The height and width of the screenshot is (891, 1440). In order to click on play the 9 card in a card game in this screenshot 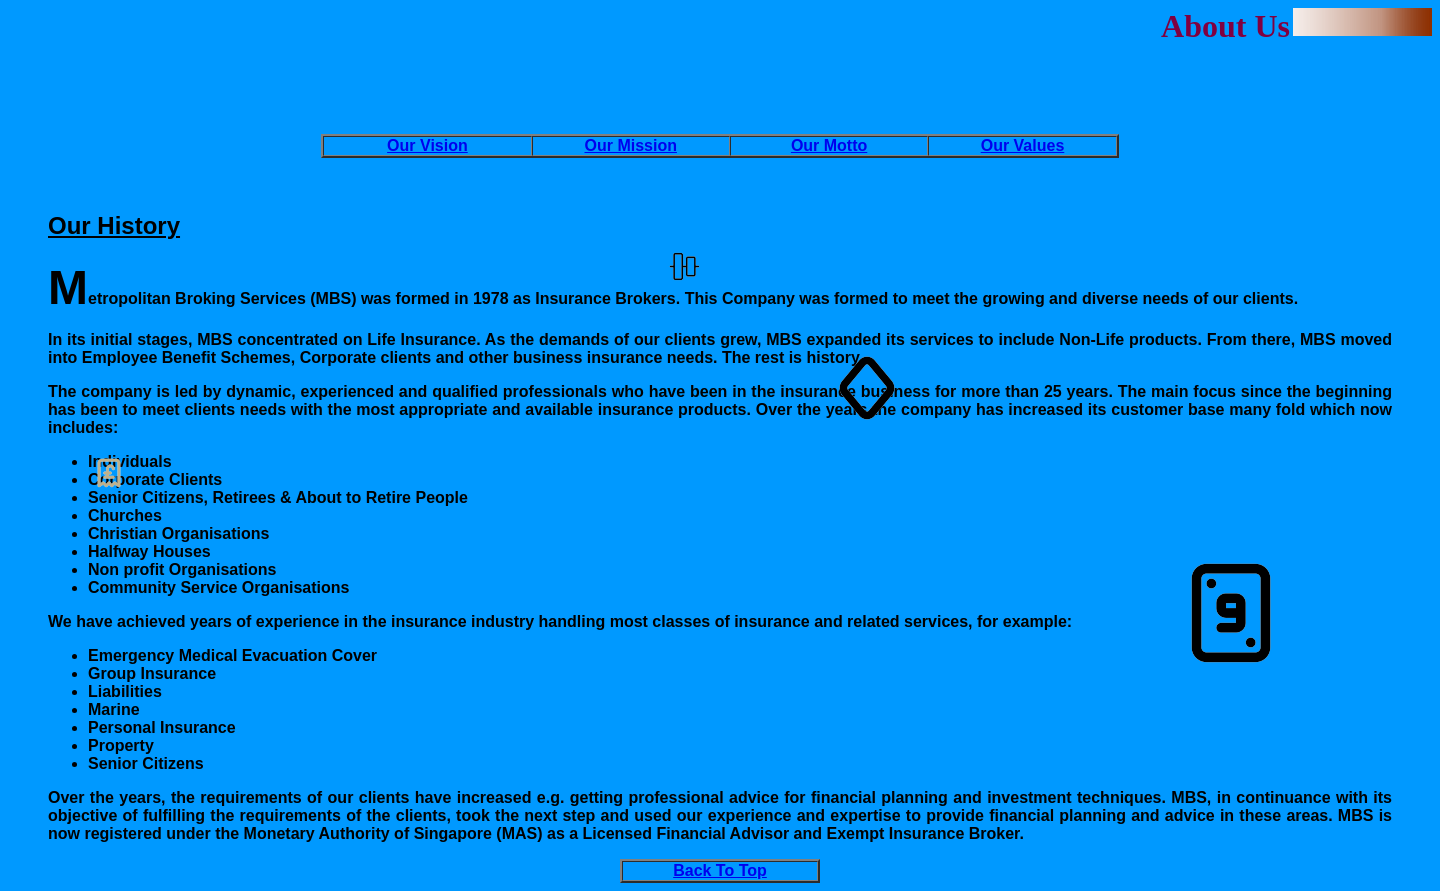, I will do `click(1231, 613)`.